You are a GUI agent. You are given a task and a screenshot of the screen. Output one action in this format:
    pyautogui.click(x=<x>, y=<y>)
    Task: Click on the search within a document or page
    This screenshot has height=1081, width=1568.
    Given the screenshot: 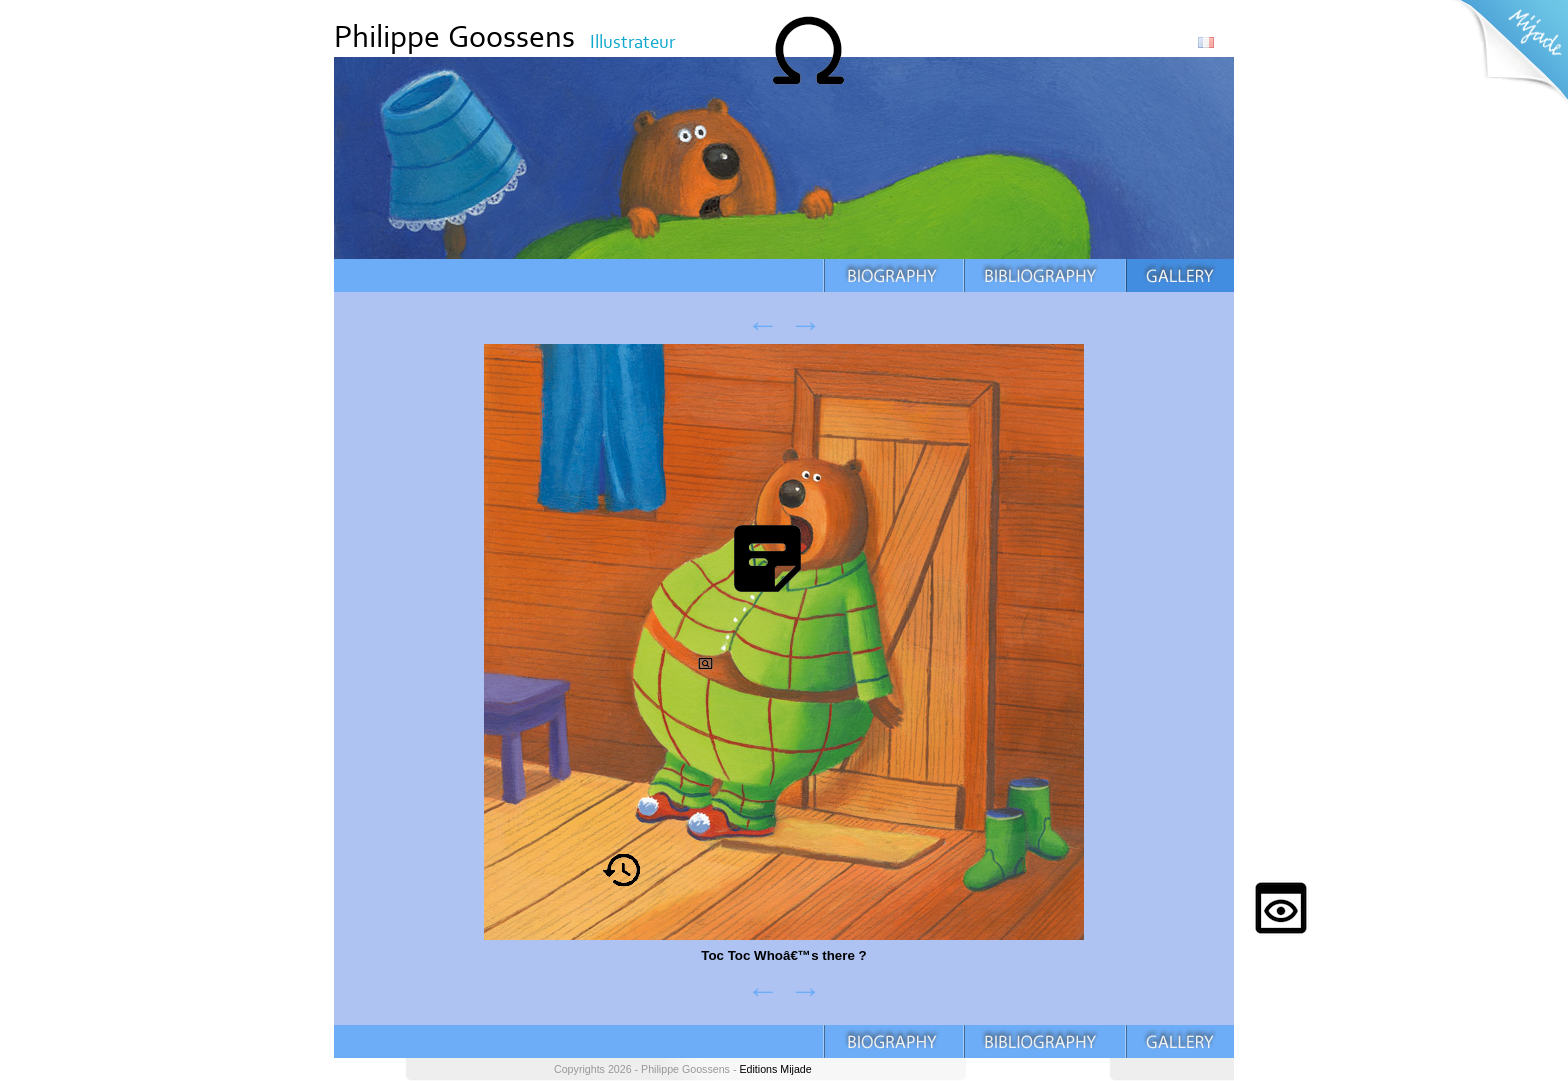 What is the action you would take?
    pyautogui.click(x=705, y=663)
    